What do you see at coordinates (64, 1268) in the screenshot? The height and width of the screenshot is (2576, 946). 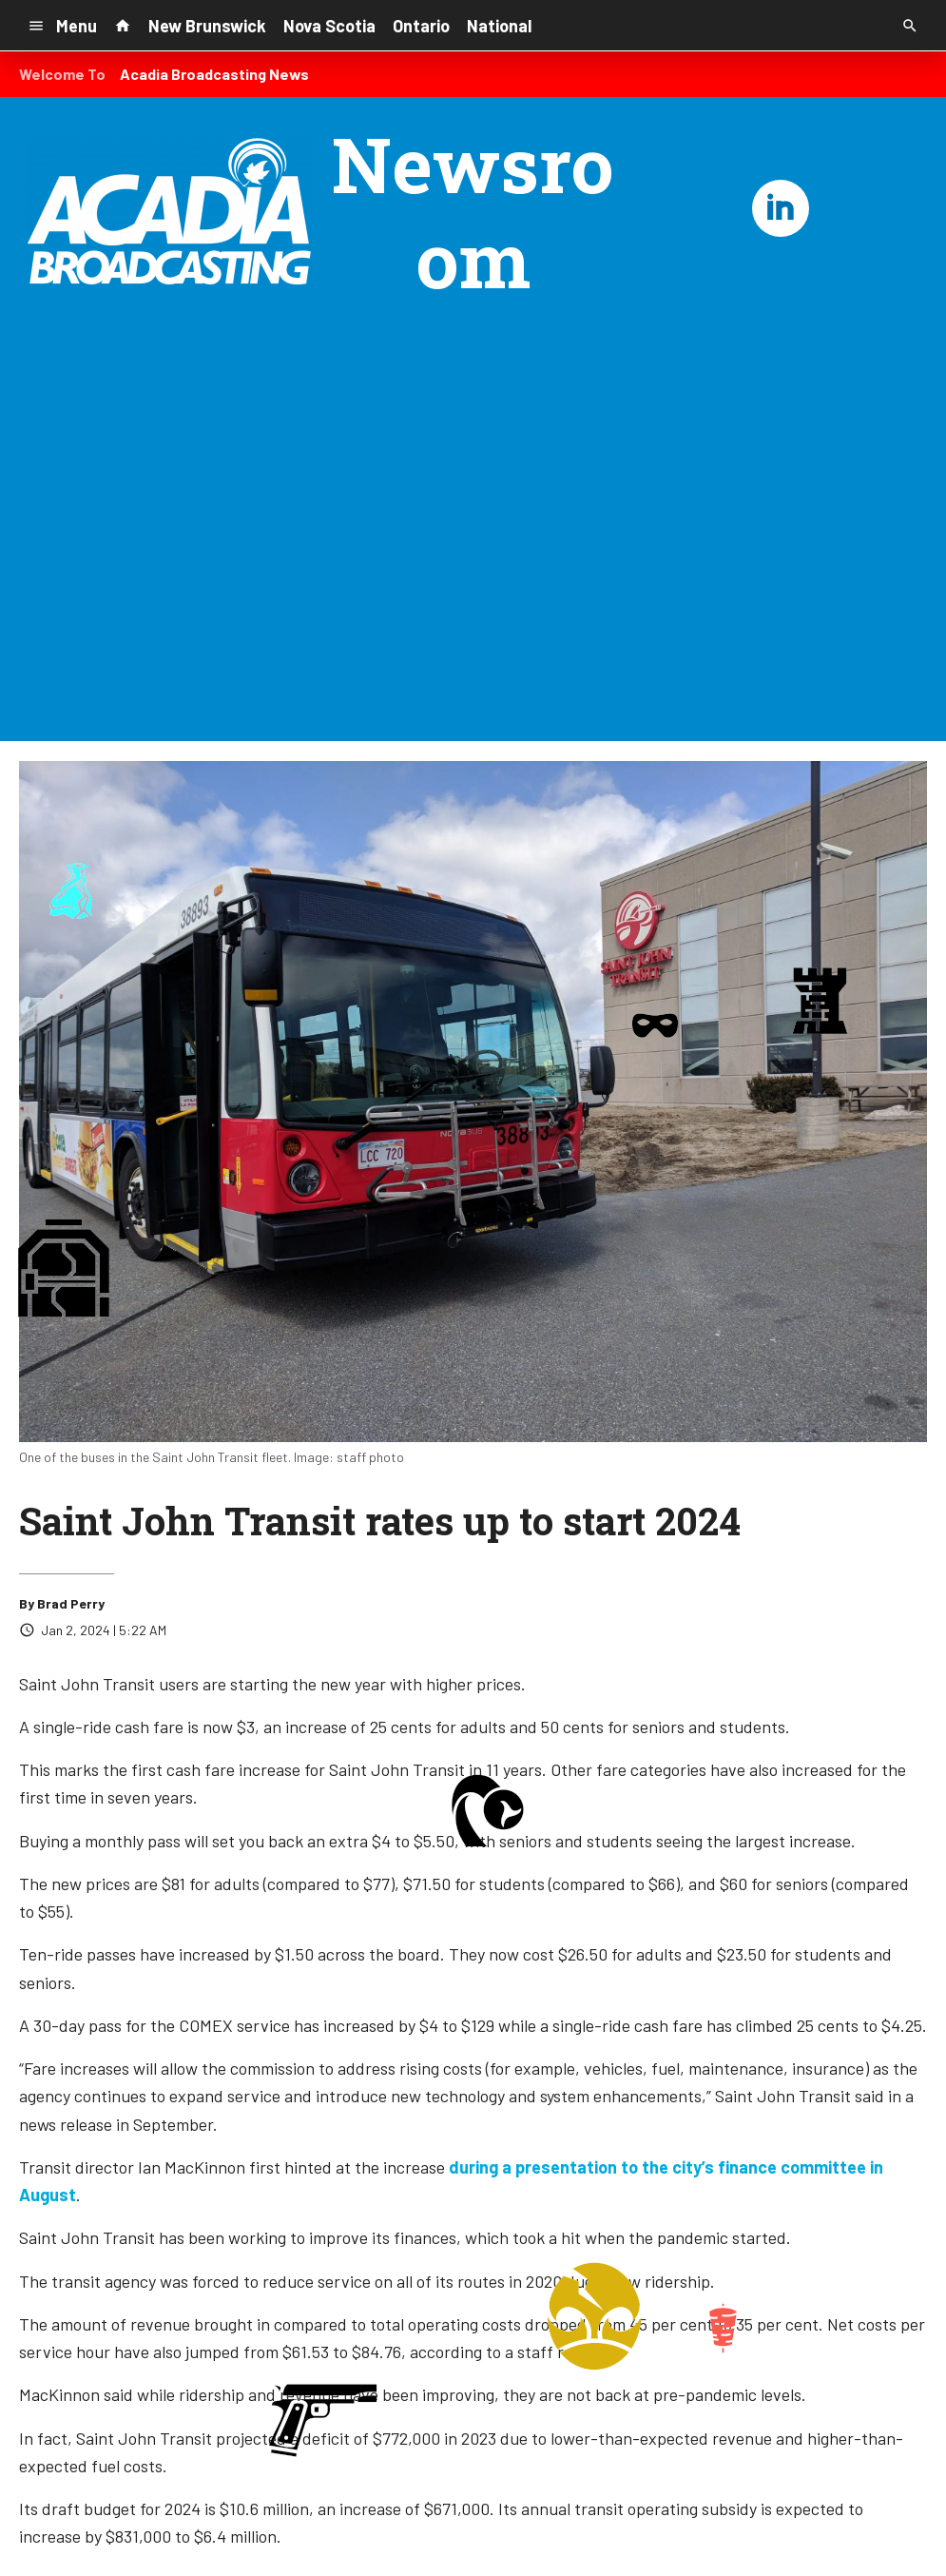 I see `access airlock or sealed compartment controls` at bounding box center [64, 1268].